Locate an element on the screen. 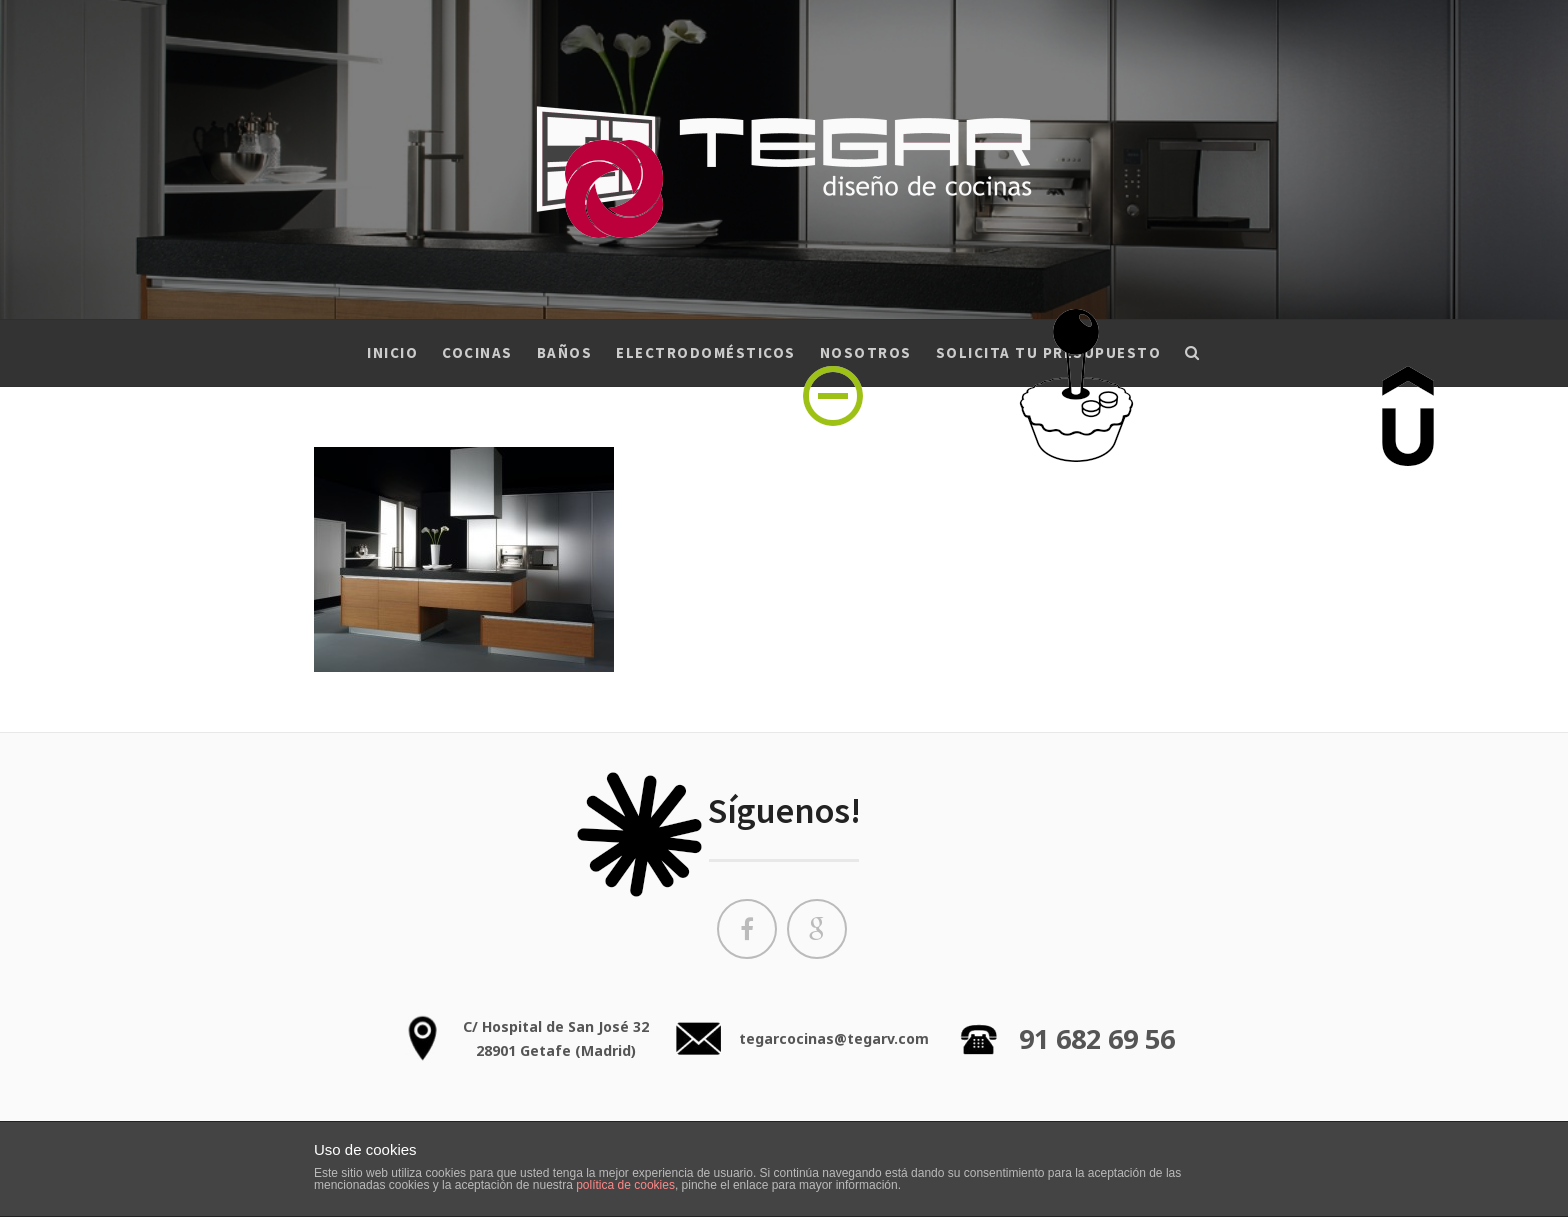 The image size is (1568, 1217). launch retropie emulation software is located at coordinates (1076, 385).